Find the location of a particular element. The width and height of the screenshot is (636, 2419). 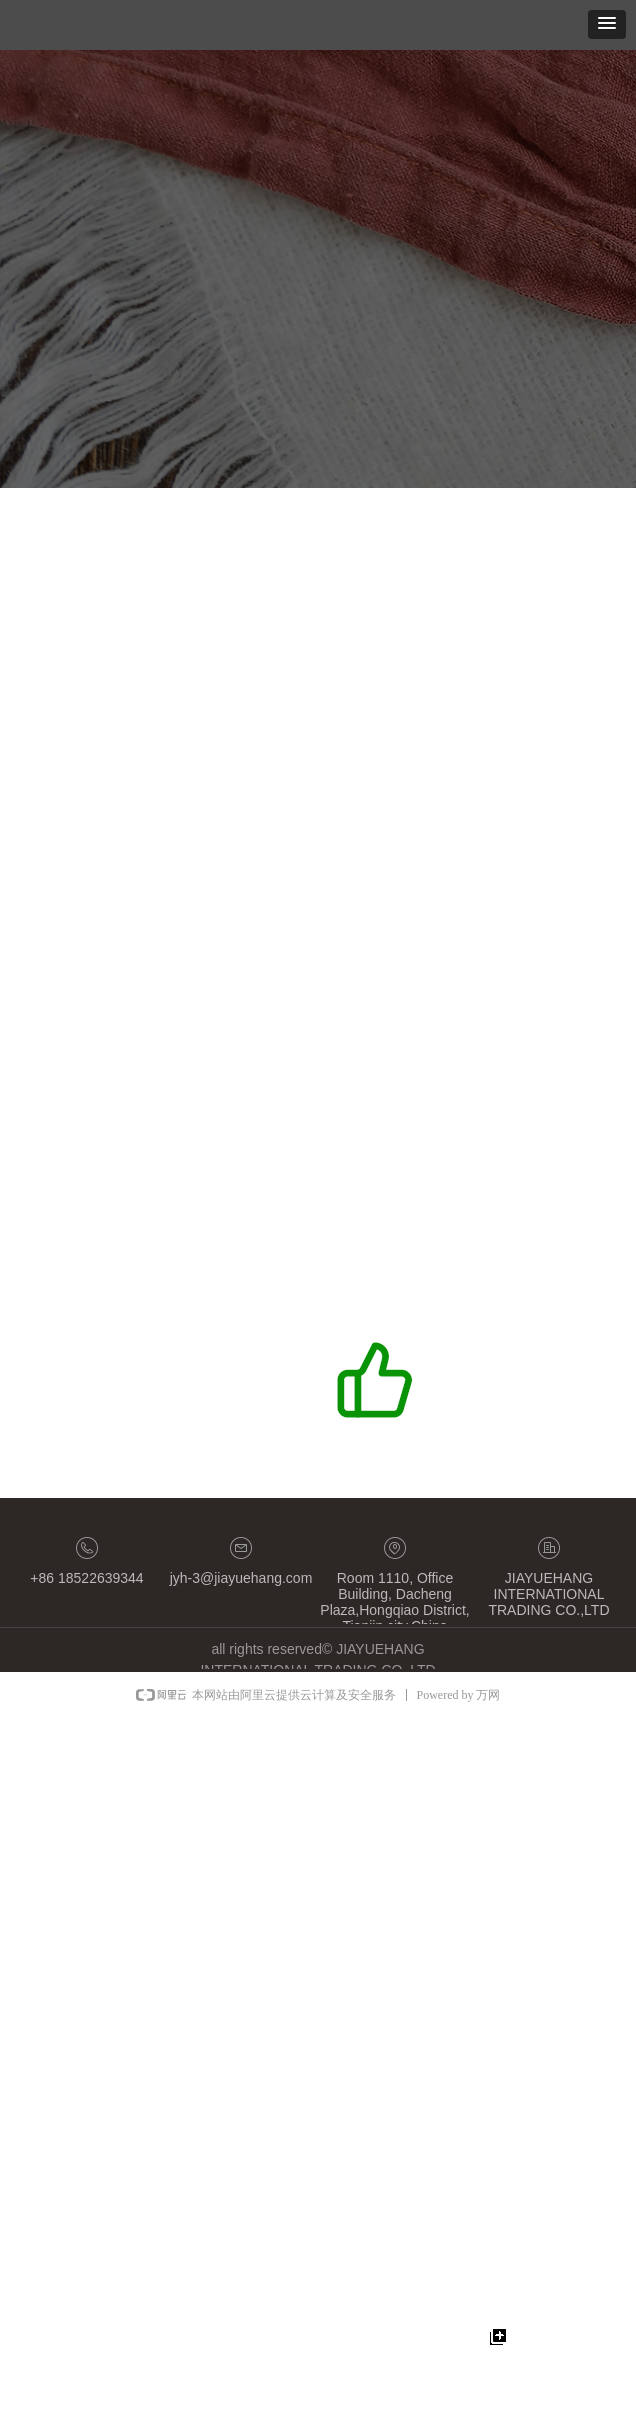

add to your library is located at coordinates (498, 2337).